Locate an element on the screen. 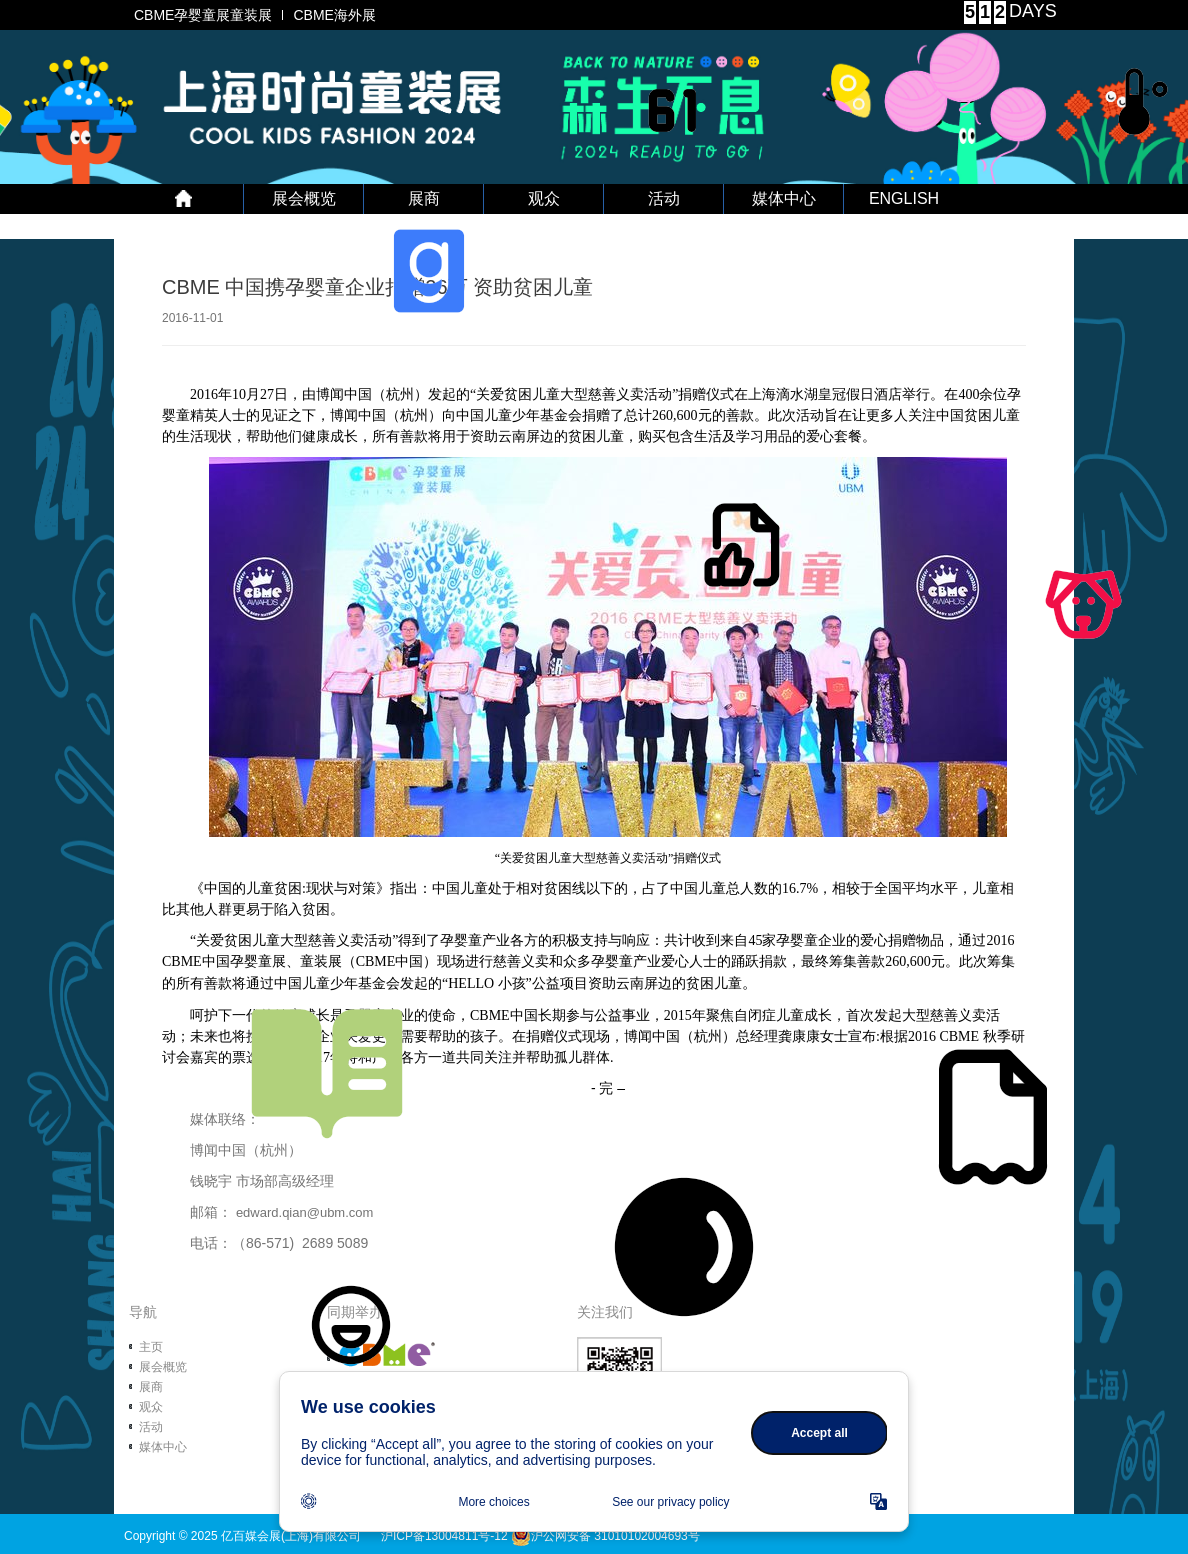 The height and width of the screenshot is (1554, 1188). like or approve a document is located at coordinates (746, 545).